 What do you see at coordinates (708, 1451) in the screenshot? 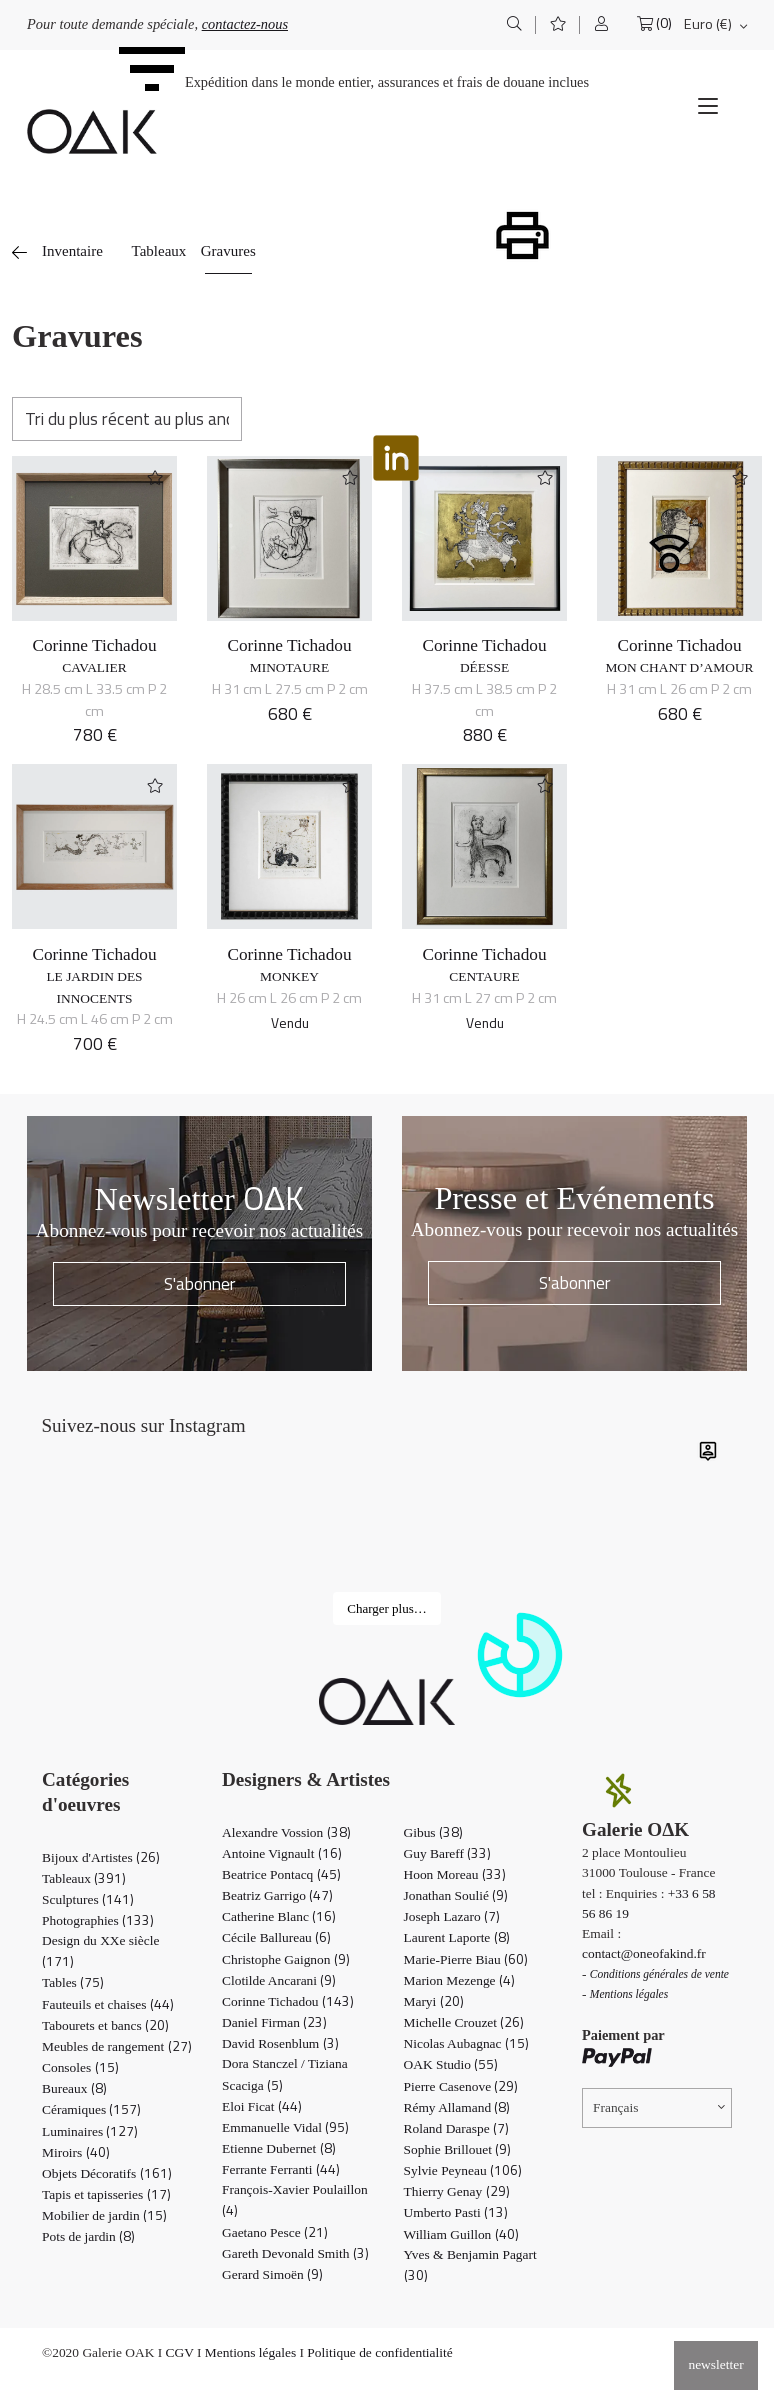
I see `view a person's location on the map` at bounding box center [708, 1451].